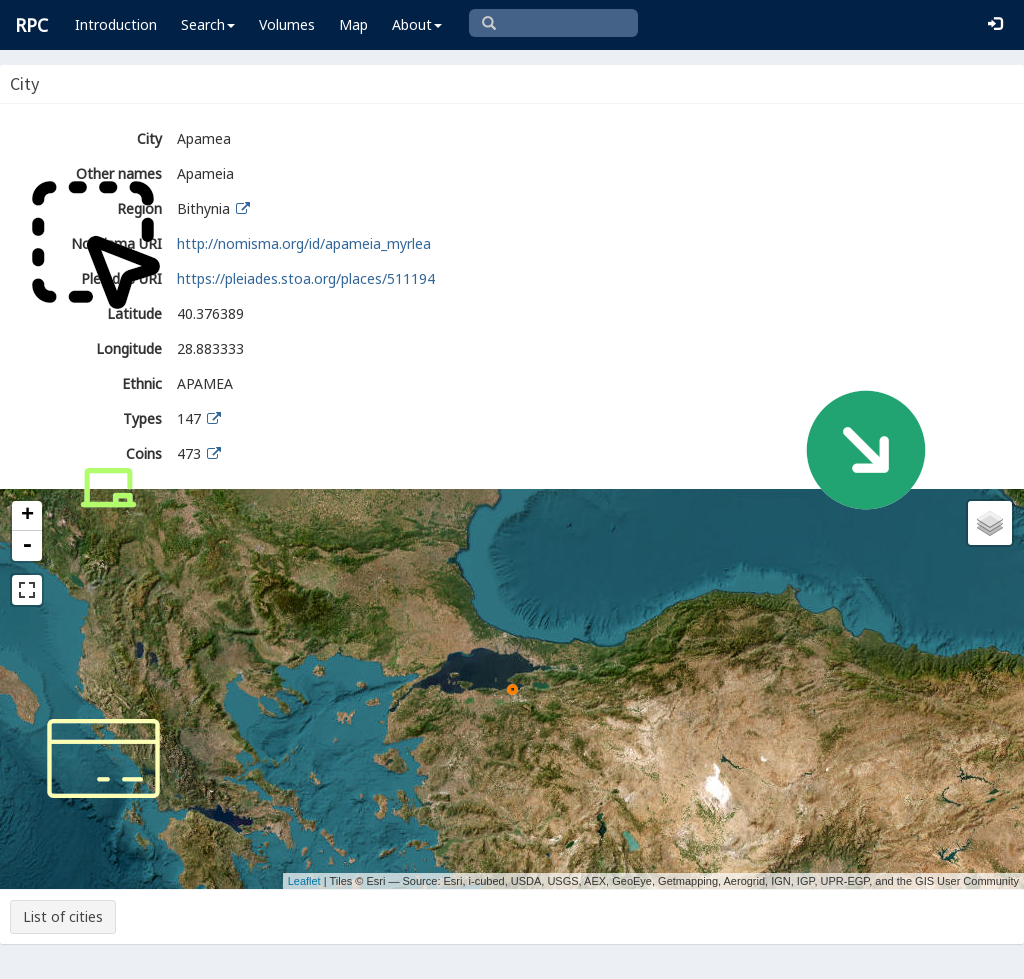  What do you see at coordinates (103, 758) in the screenshot?
I see `manage payment methods` at bounding box center [103, 758].